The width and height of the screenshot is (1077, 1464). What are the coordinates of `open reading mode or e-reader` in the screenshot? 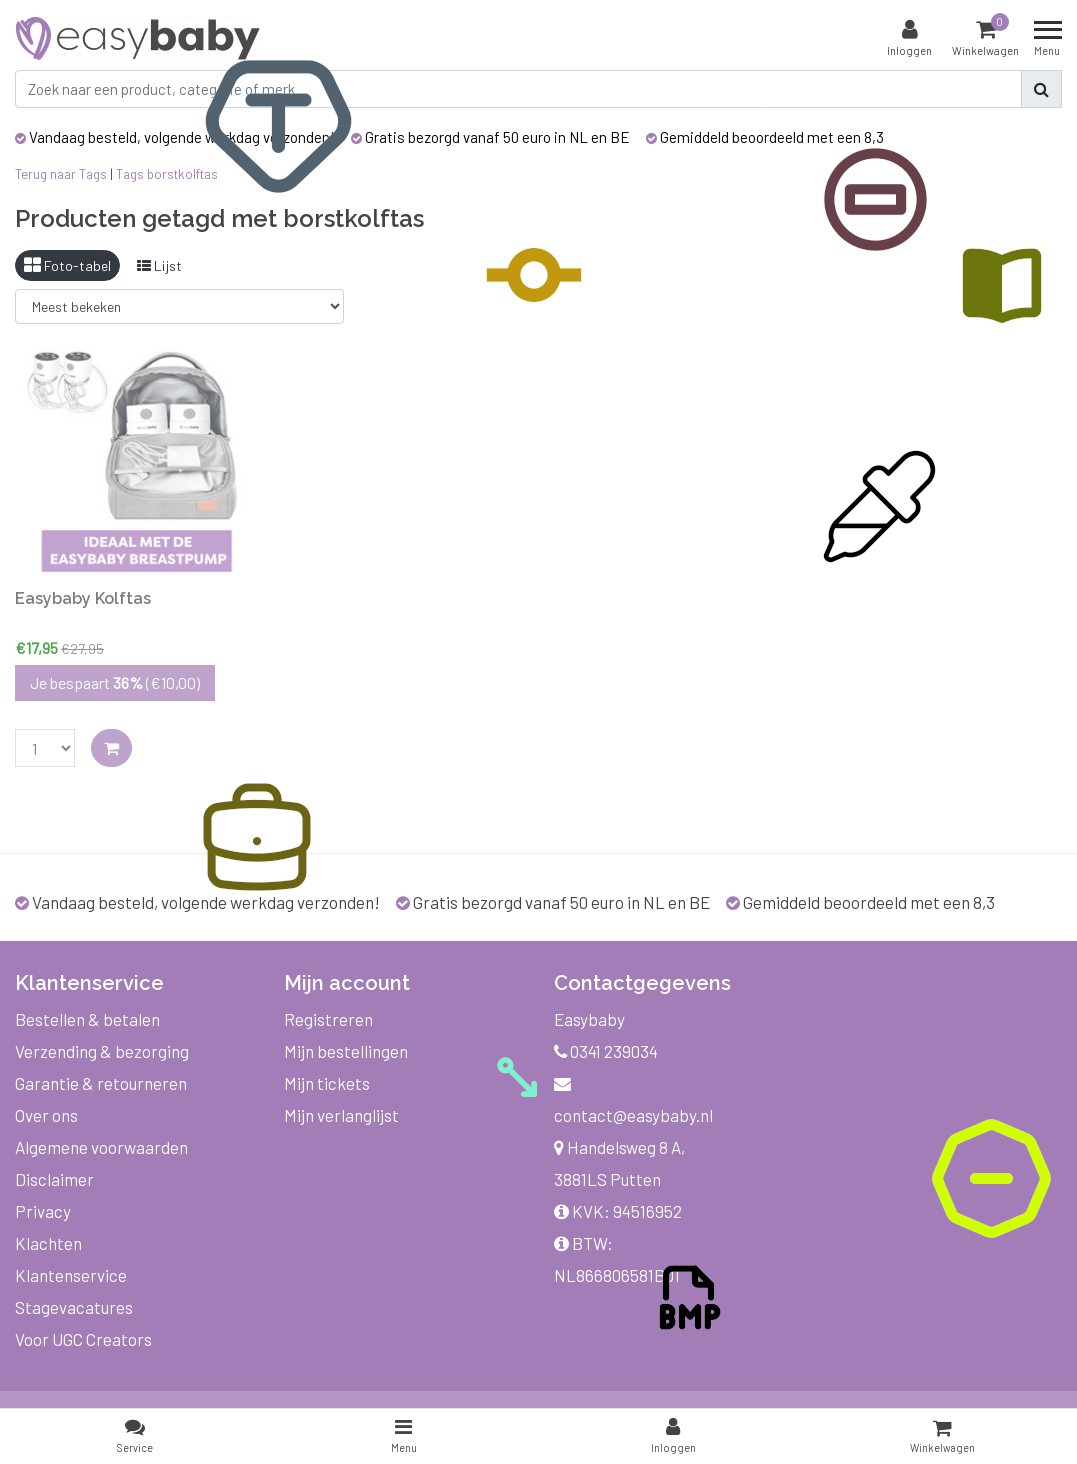 It's located at (1002, 283).